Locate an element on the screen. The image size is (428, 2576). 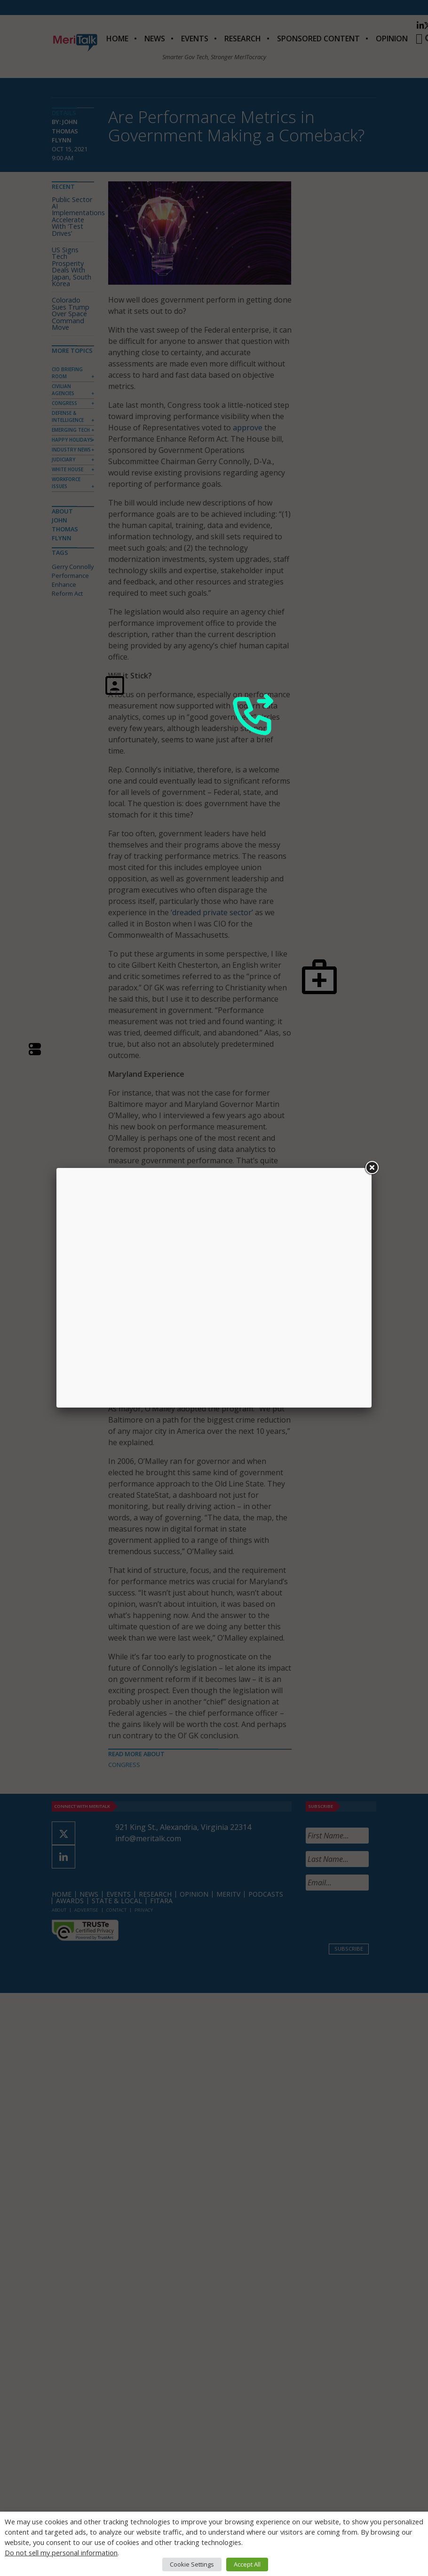
access medical services or healthcare information is located at coordinates (319, 977).